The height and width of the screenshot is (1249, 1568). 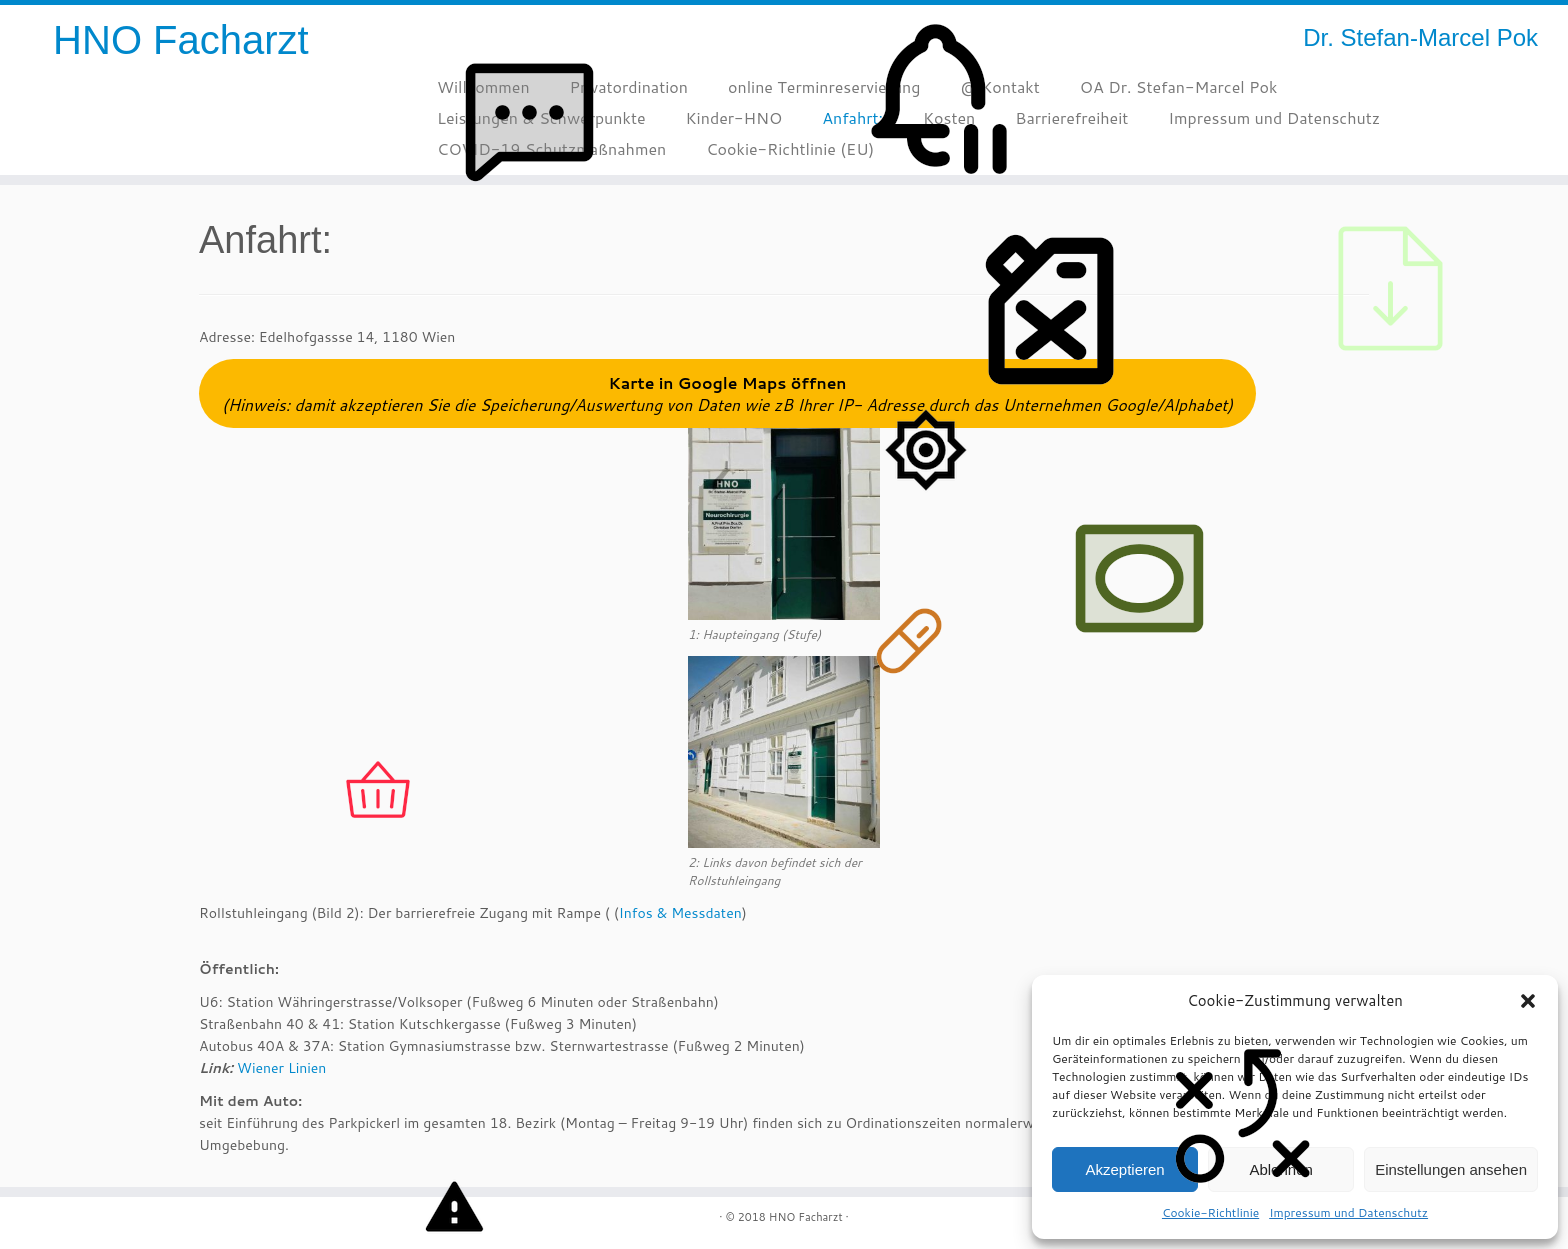 I want to click on apply vignette effect to image, so click(x=1139, y=578).